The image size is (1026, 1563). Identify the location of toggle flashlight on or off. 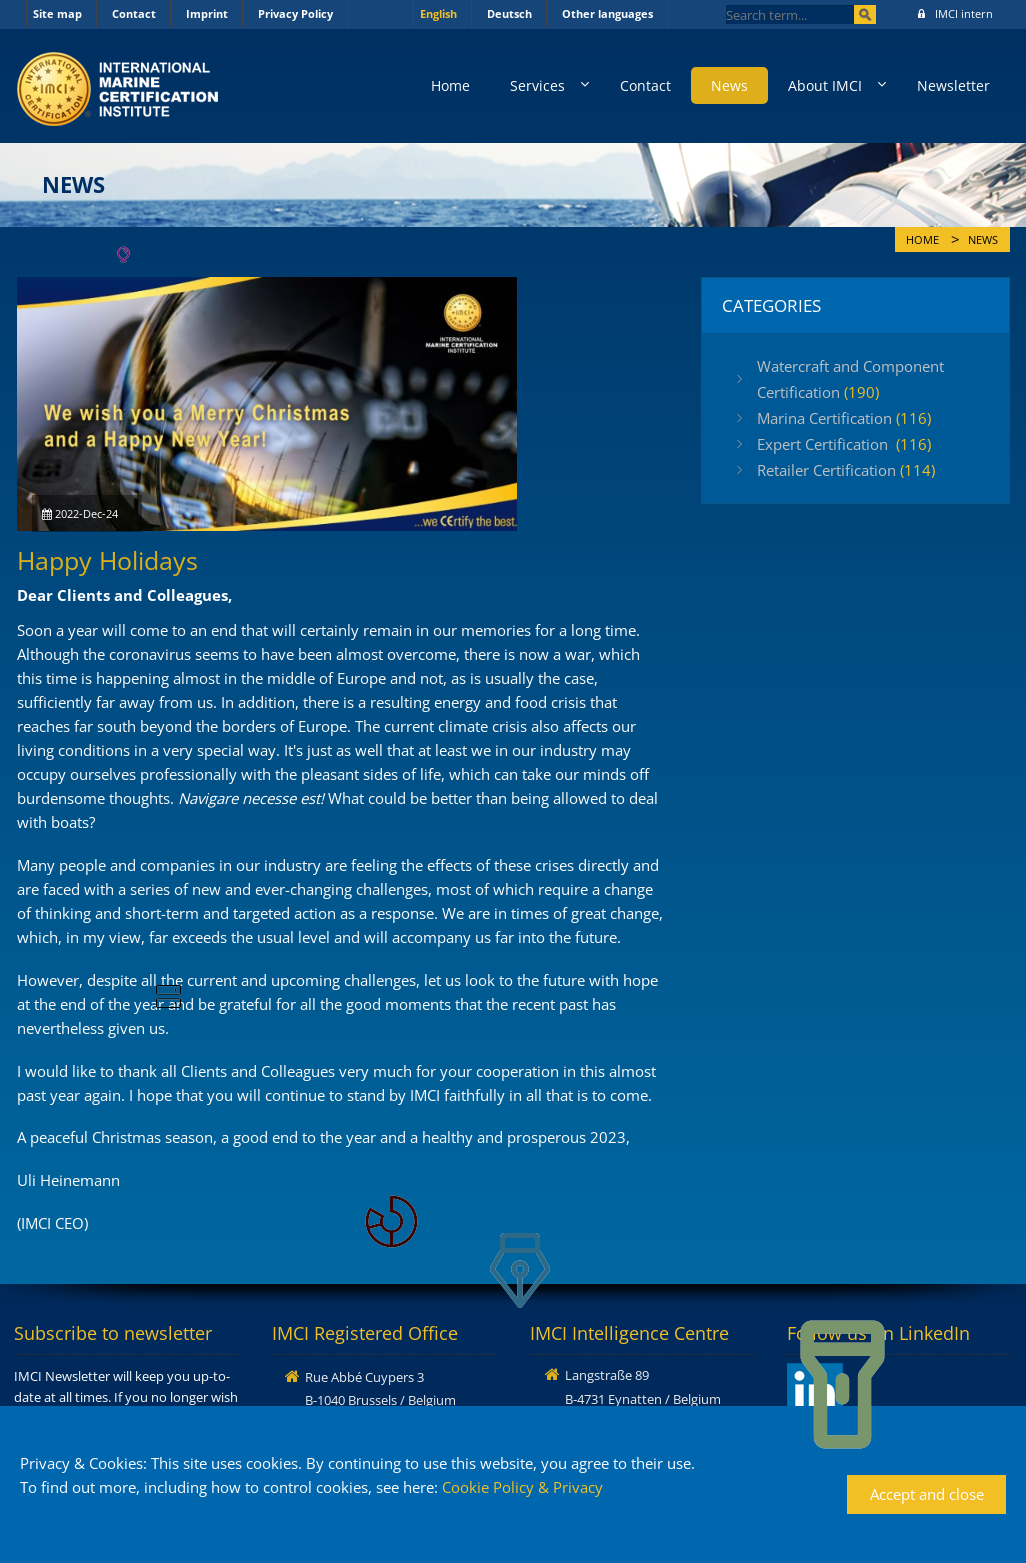
(842, 1384).